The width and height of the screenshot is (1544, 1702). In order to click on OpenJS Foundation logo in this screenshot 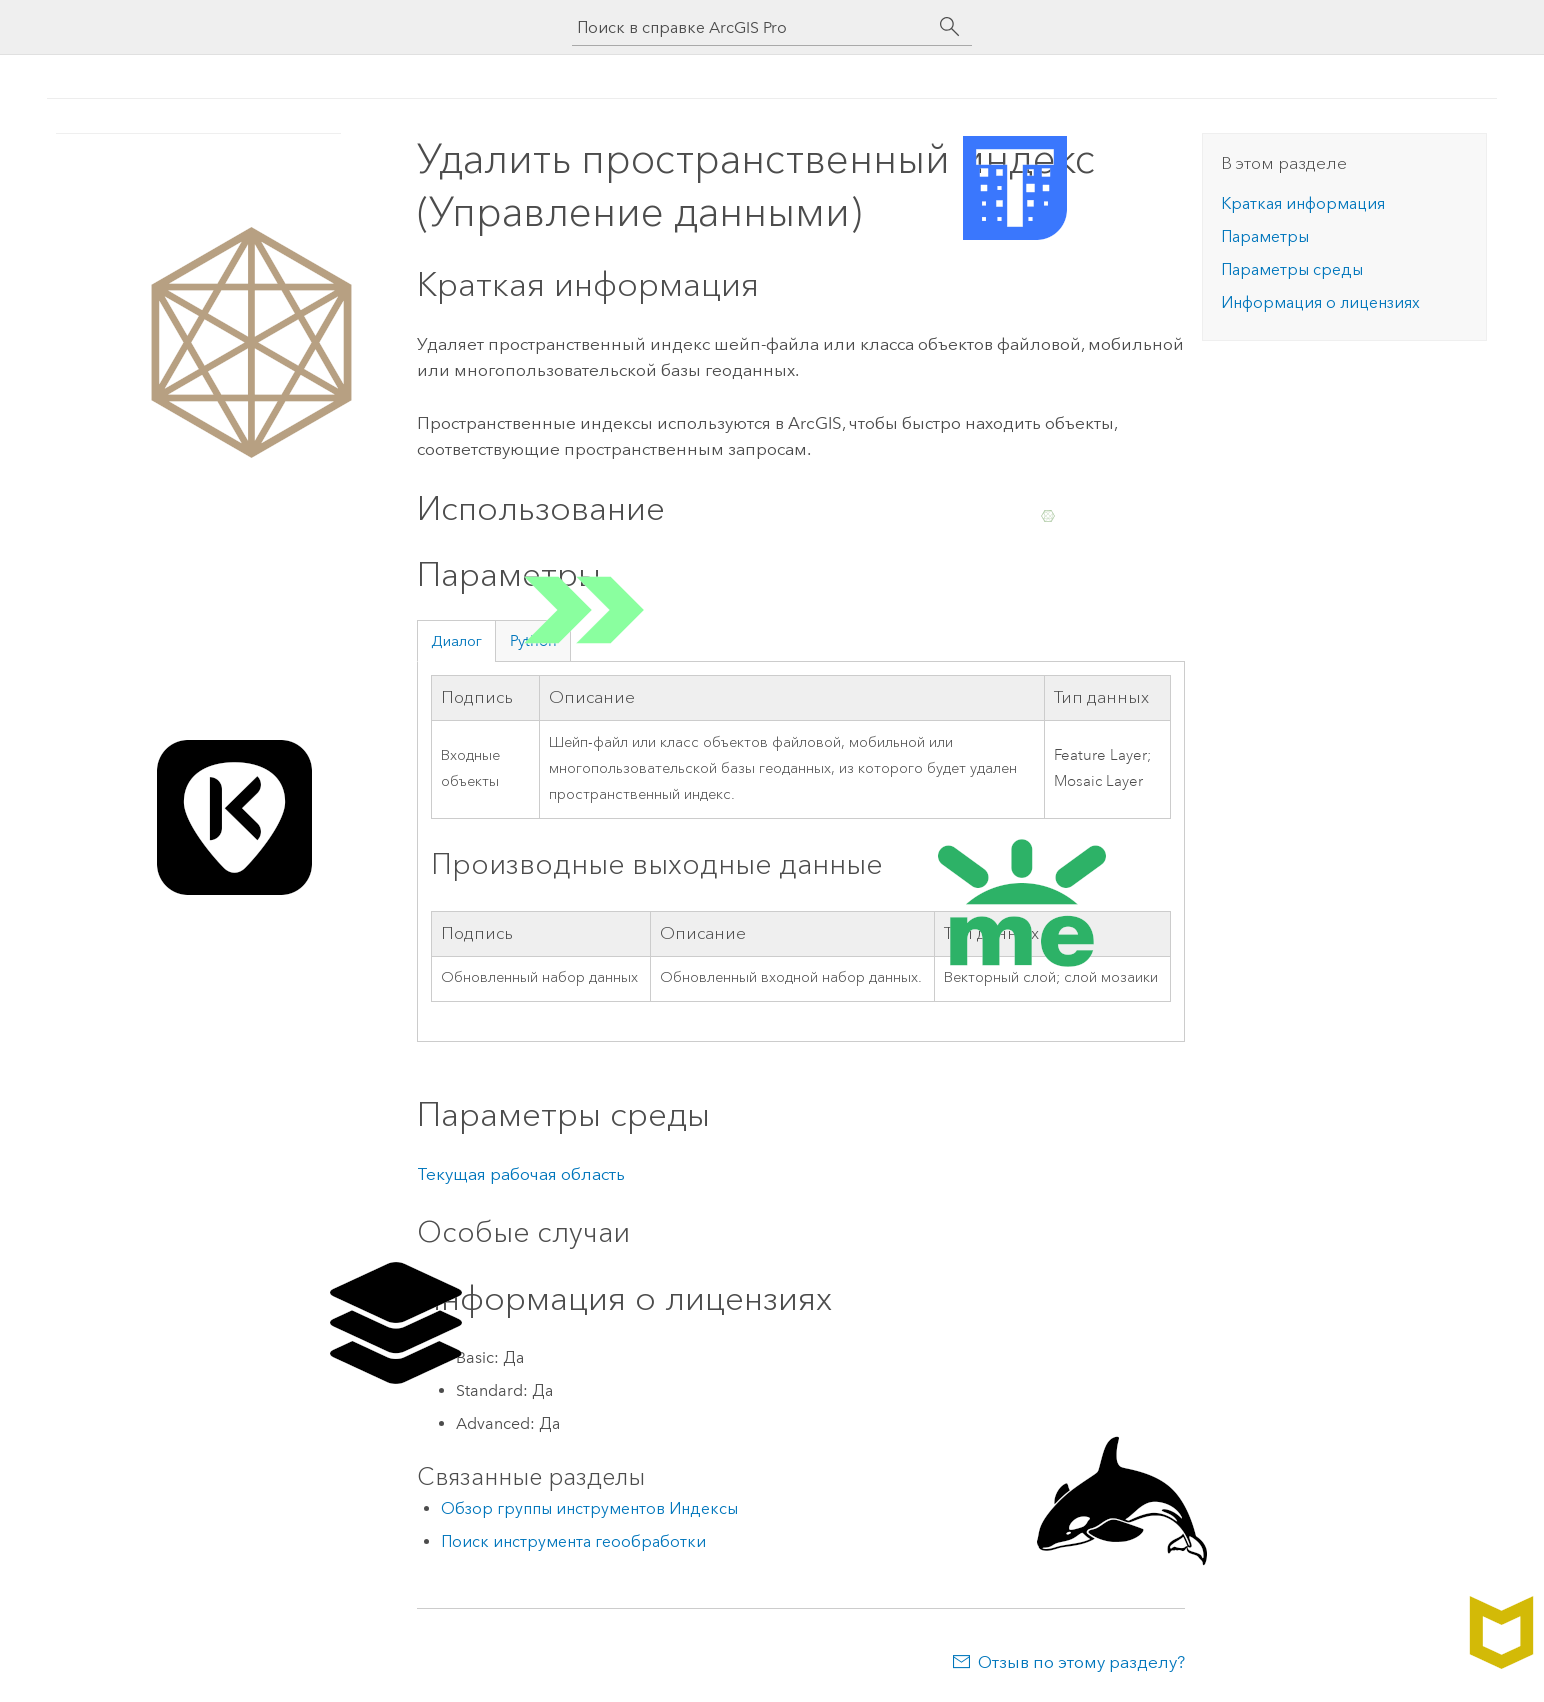, I will do `click(251, 342)`.